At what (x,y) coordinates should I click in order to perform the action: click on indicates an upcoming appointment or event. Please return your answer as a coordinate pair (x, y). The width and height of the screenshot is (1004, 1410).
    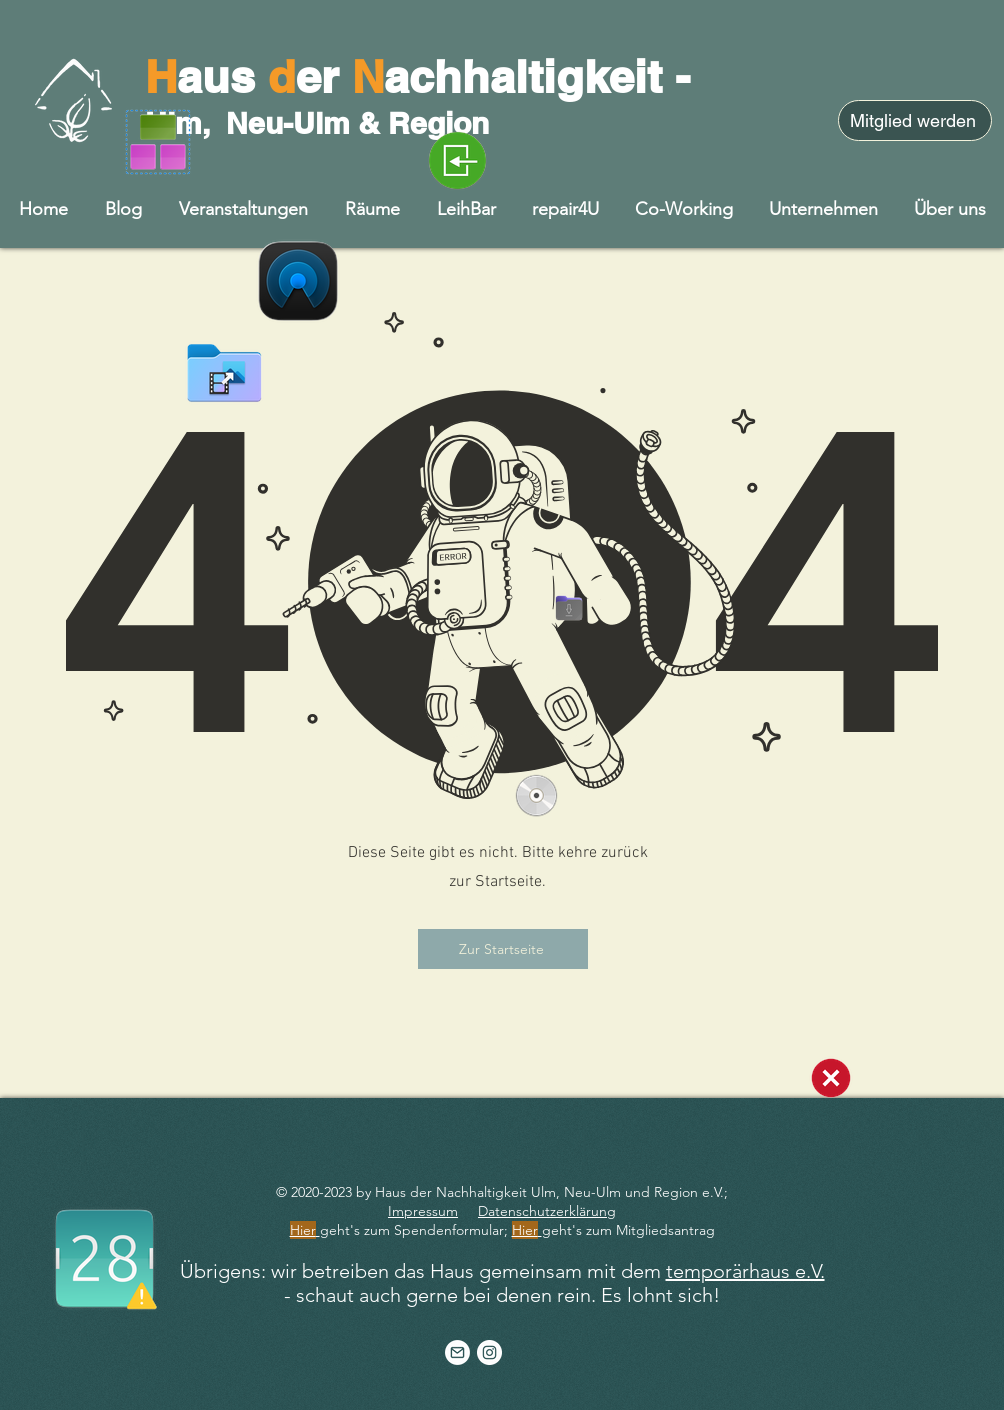
    Looking at the image, I should click on (104, 1258).